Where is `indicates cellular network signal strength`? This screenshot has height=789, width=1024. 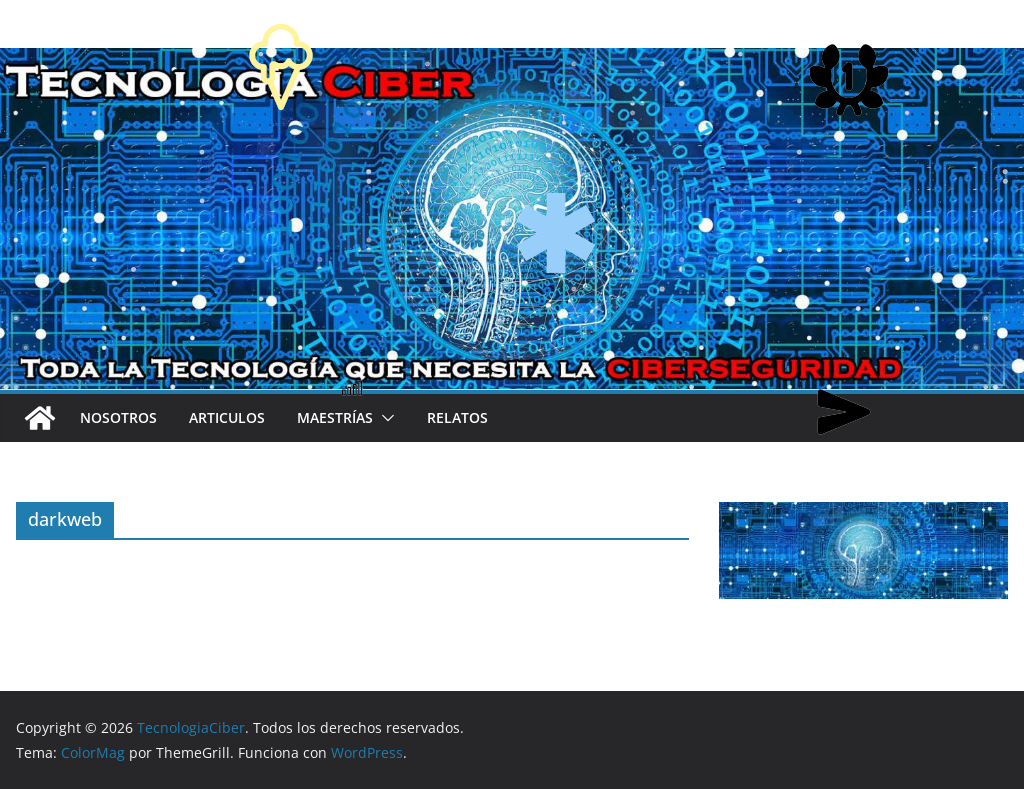 indicates cellular network signal strength is located at coordinates (352, 388).